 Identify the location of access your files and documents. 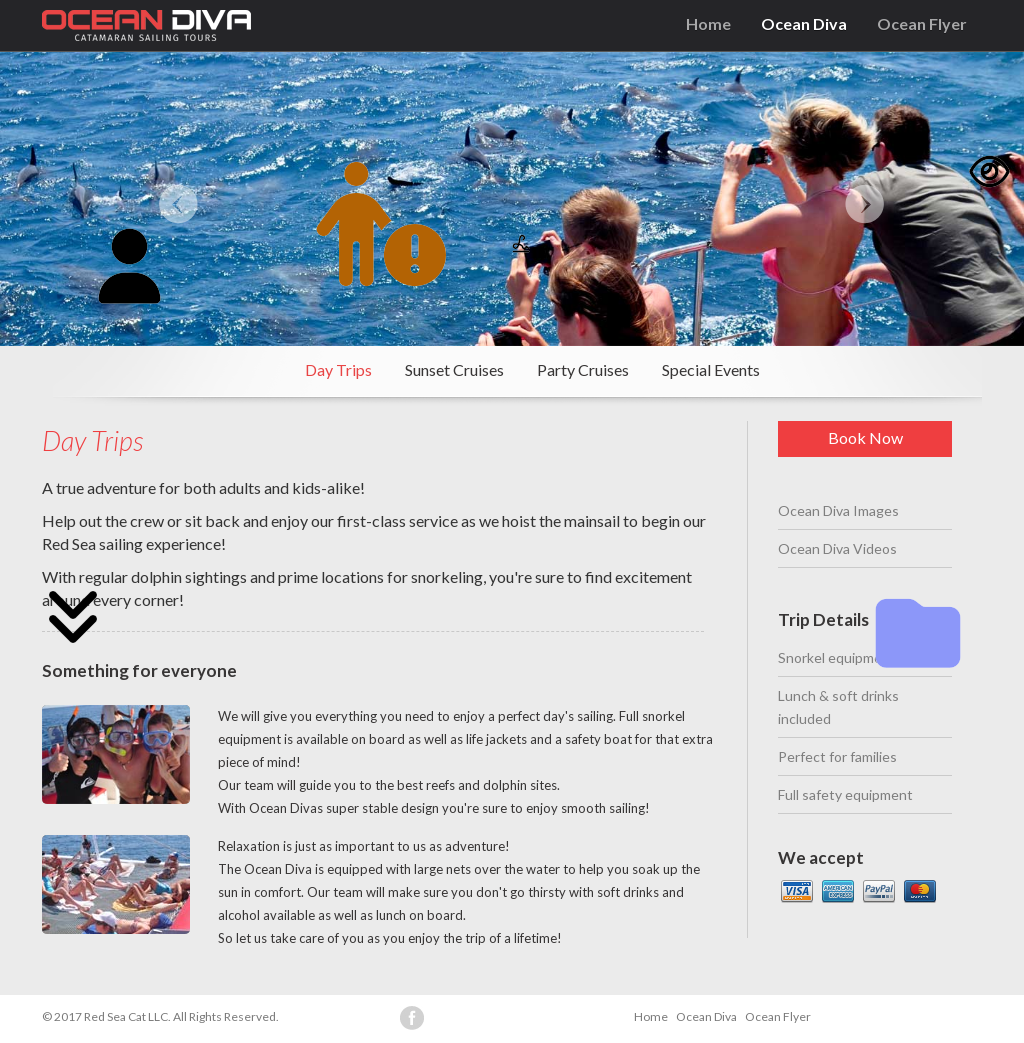
(918, 636).